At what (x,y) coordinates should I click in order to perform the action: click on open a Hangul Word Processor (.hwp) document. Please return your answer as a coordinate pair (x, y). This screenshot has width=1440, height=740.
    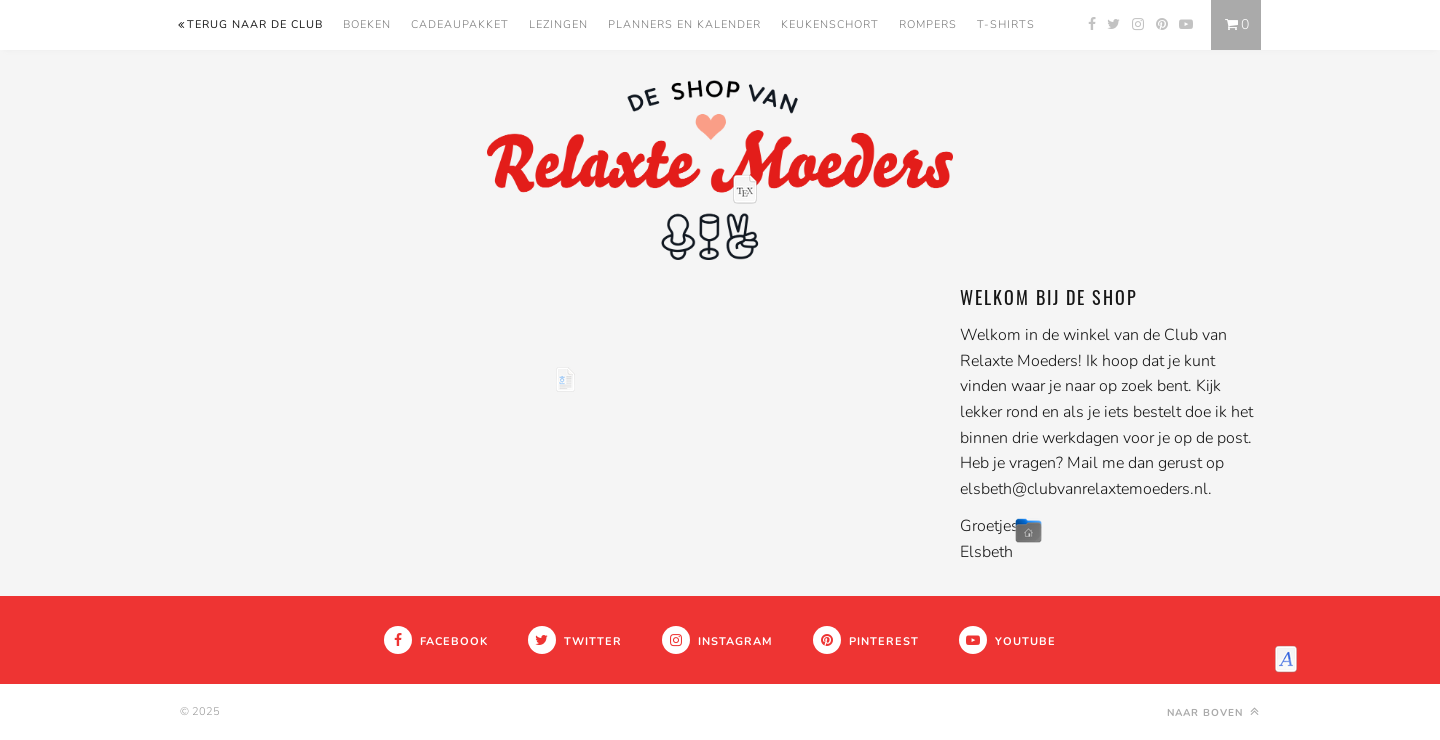
    Looking at the image, I should click on (565, 379).